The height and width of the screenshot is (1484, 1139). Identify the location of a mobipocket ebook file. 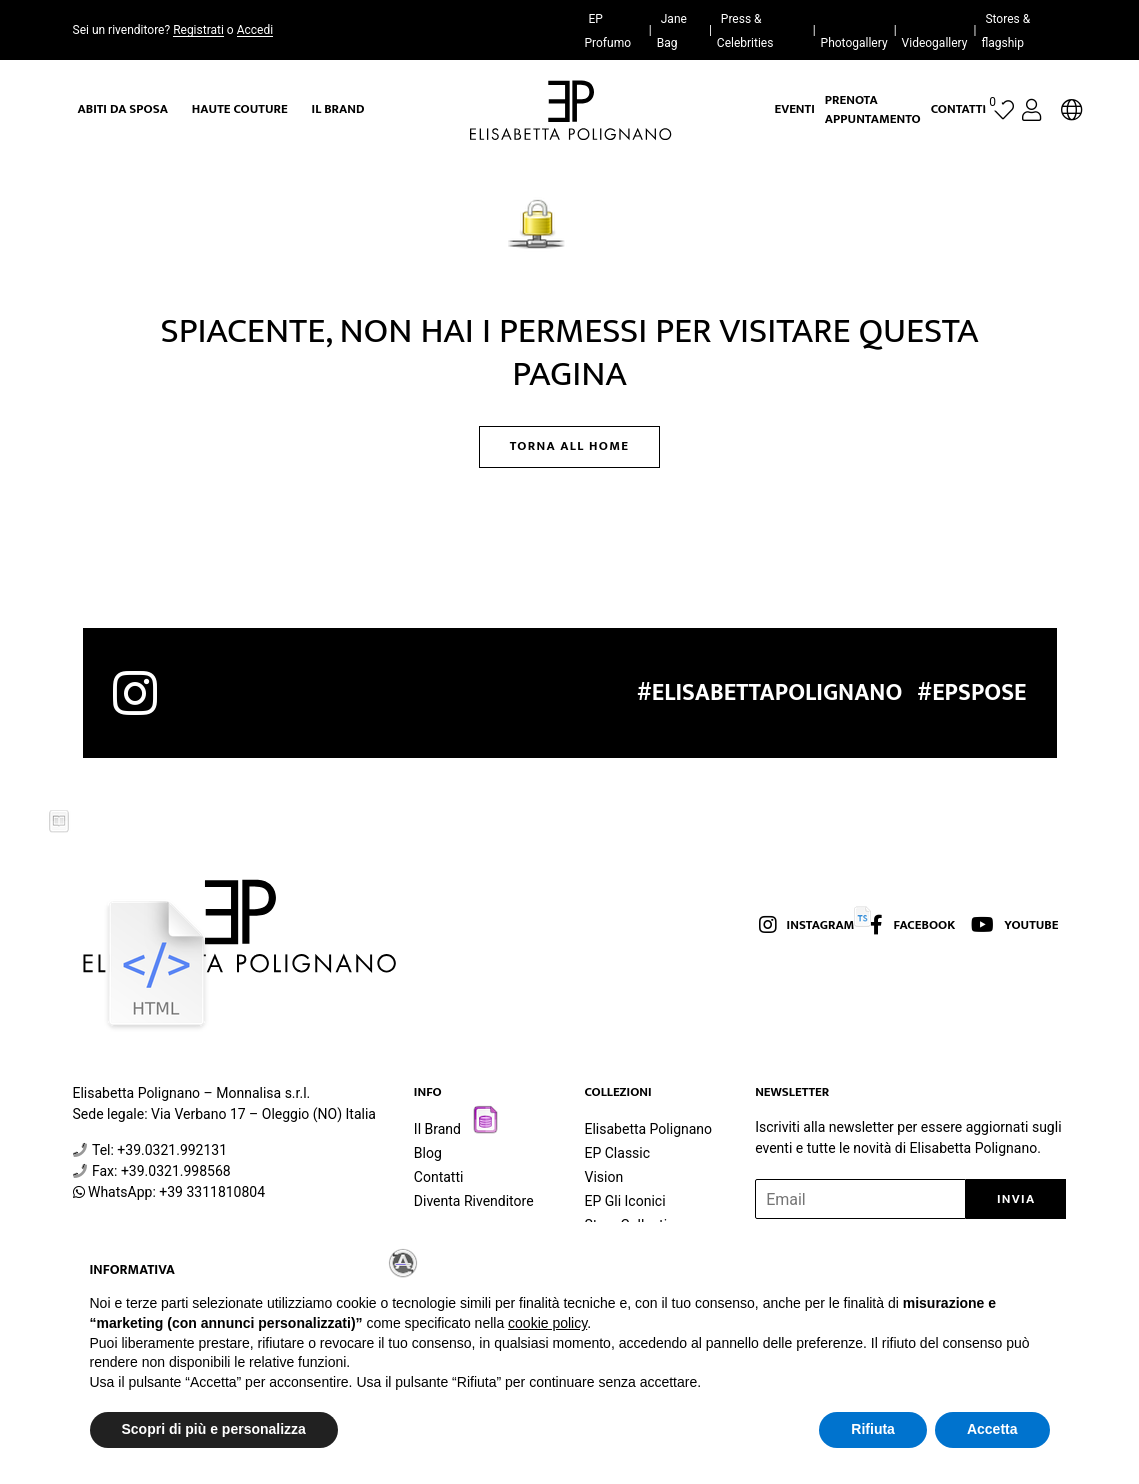
(59, 821).